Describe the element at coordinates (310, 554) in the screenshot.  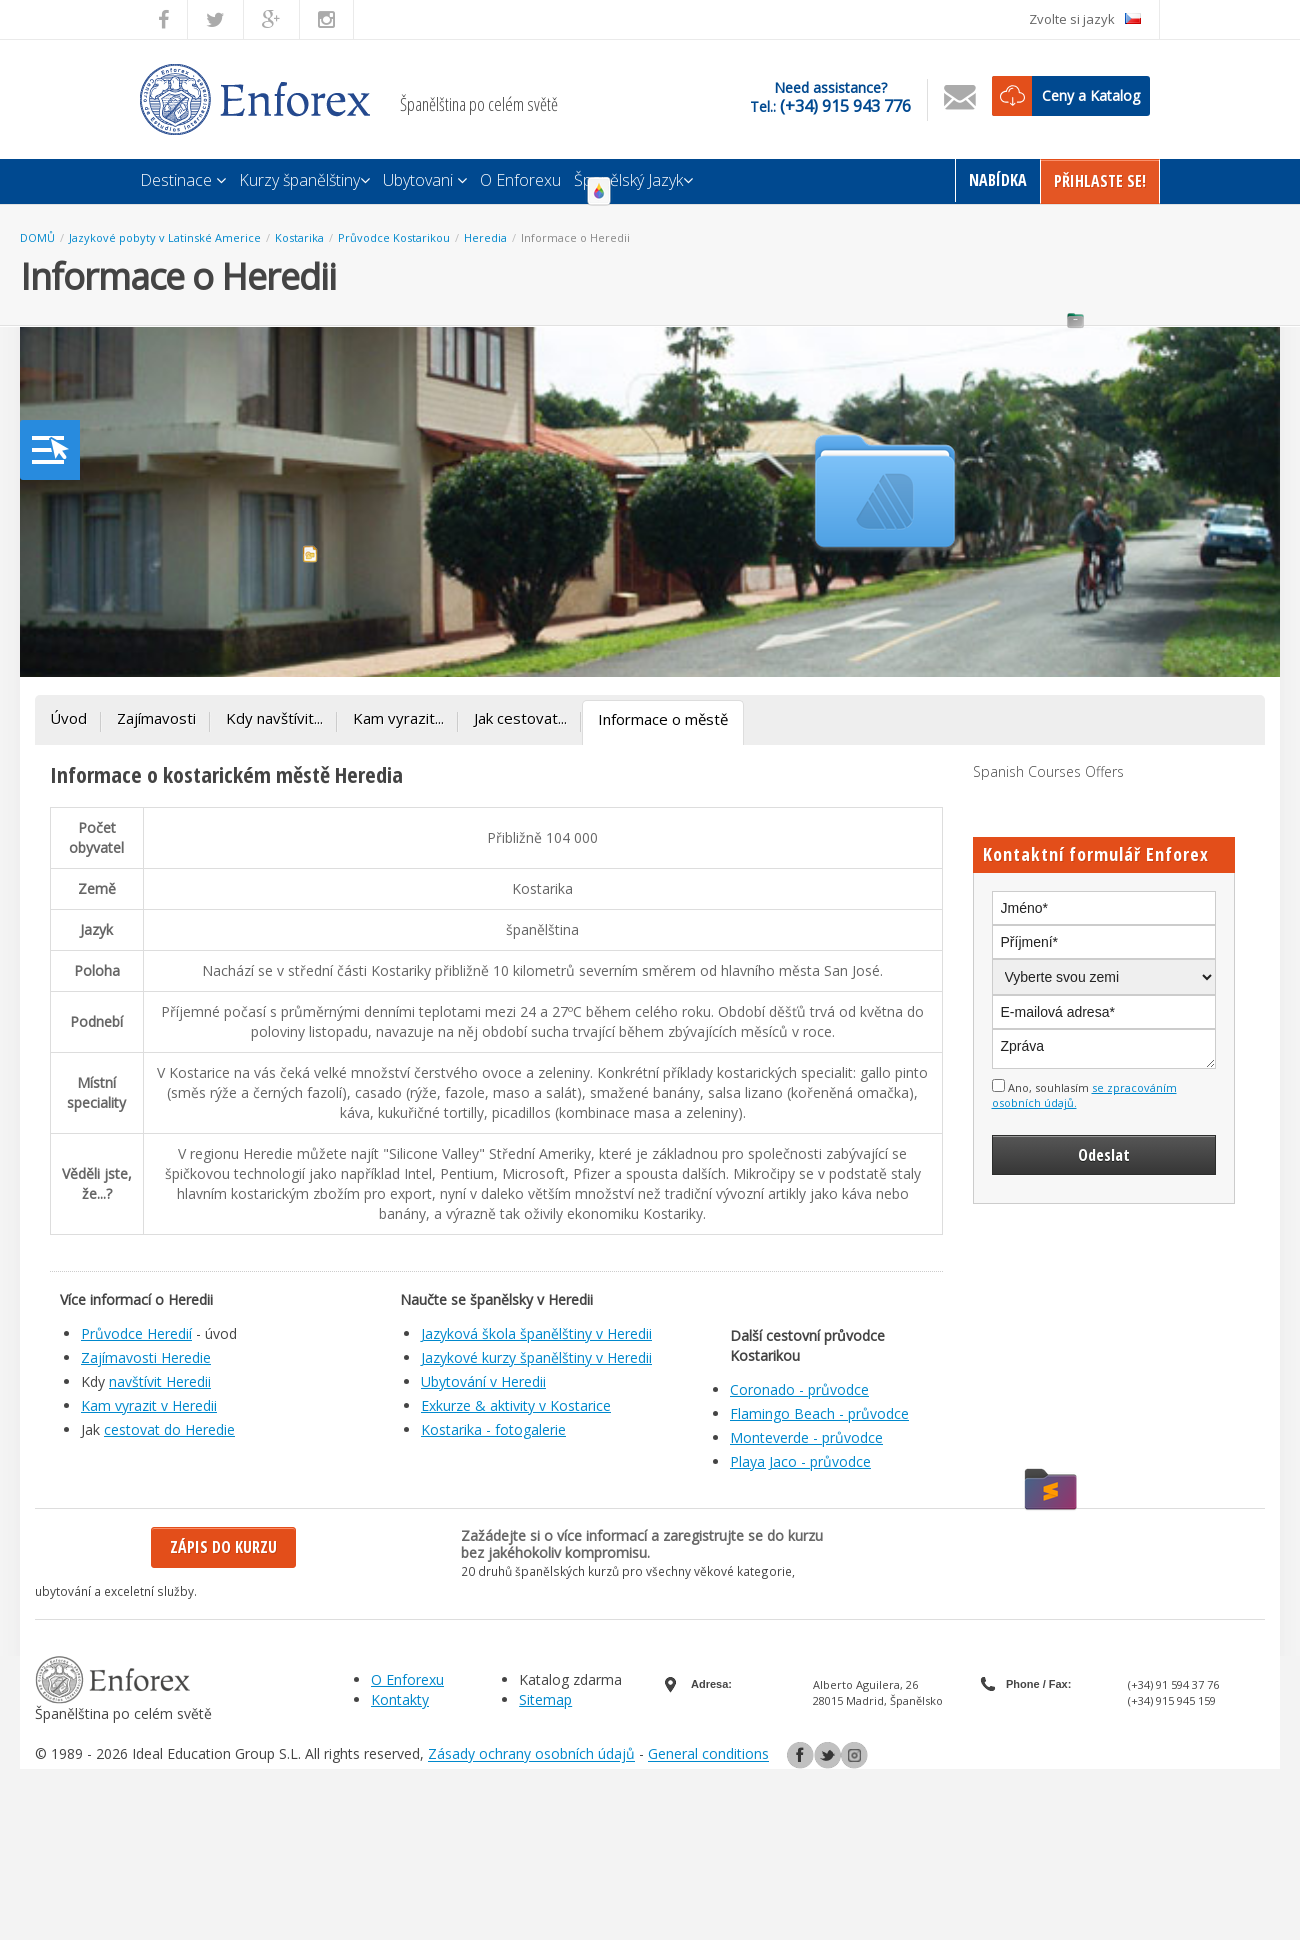
I see `a libreoffice draw document file` at that location.